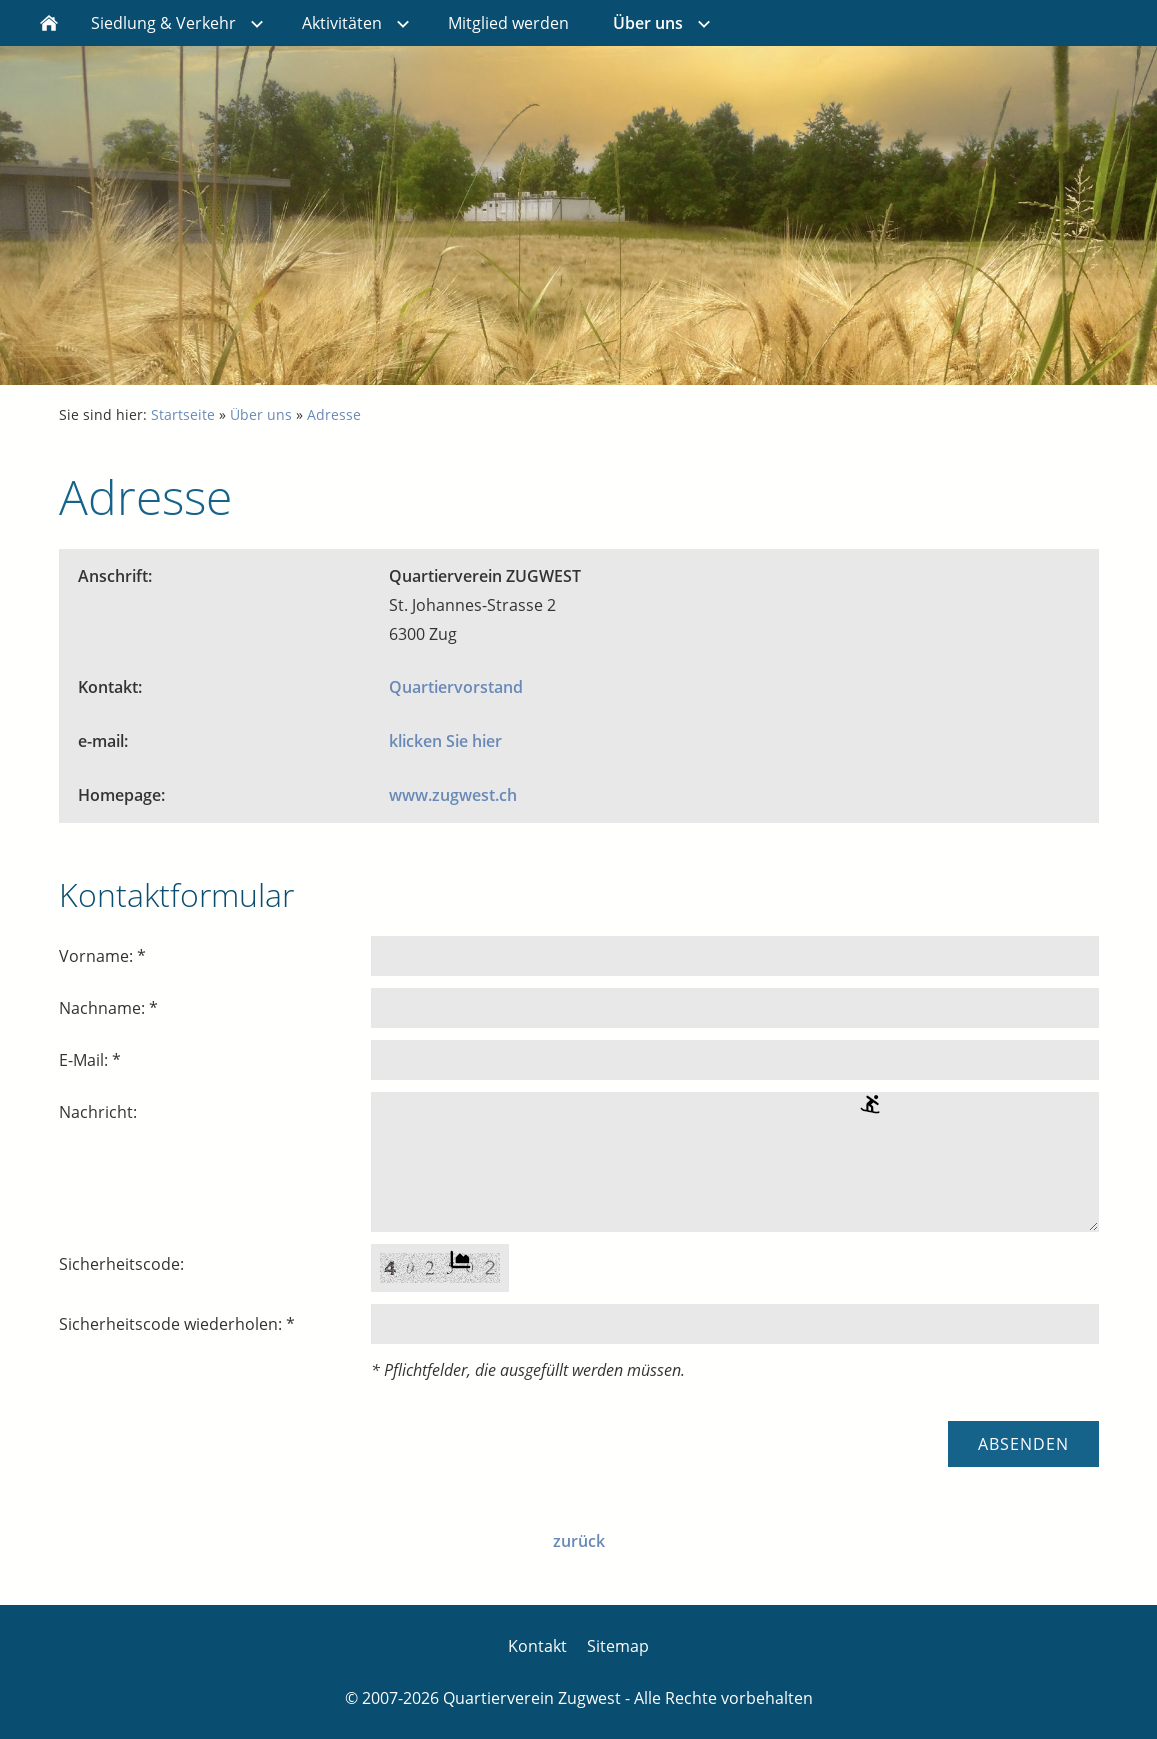 The width and height of the screenshot is (1157, 1739). What do you see at coordinates (871, 1104) in the screenshot?
I see `snowboarding activity or winter sports category` at bounding box center [871, 1104].